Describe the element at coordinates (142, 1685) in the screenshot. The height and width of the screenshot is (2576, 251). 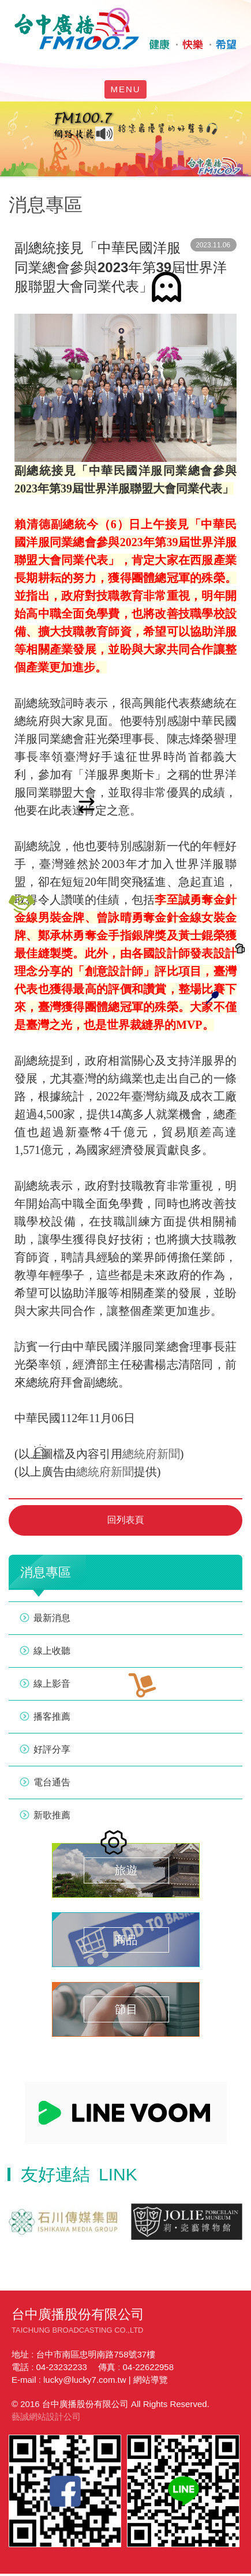
I see `access shipping or delivery options` at that location.